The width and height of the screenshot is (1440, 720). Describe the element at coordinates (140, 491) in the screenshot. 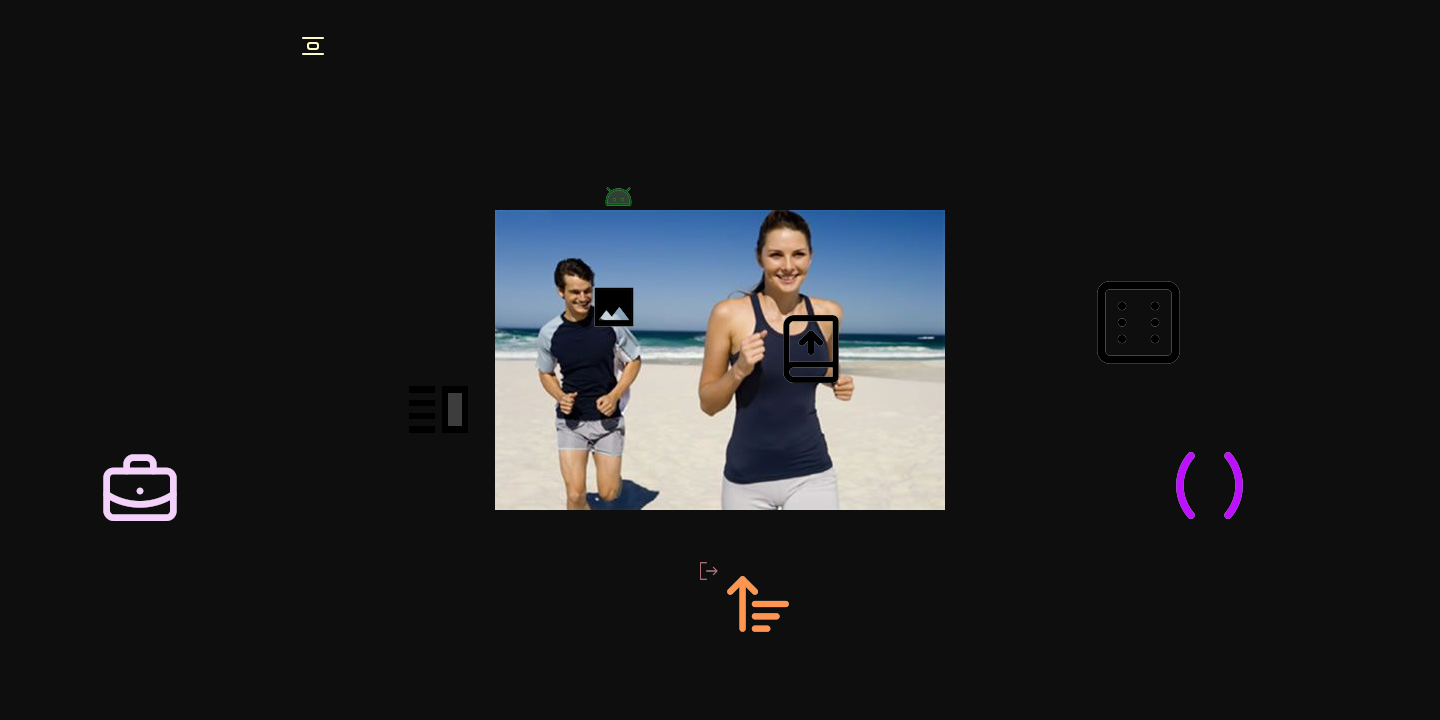

I see `access business or work-related features` at that location.